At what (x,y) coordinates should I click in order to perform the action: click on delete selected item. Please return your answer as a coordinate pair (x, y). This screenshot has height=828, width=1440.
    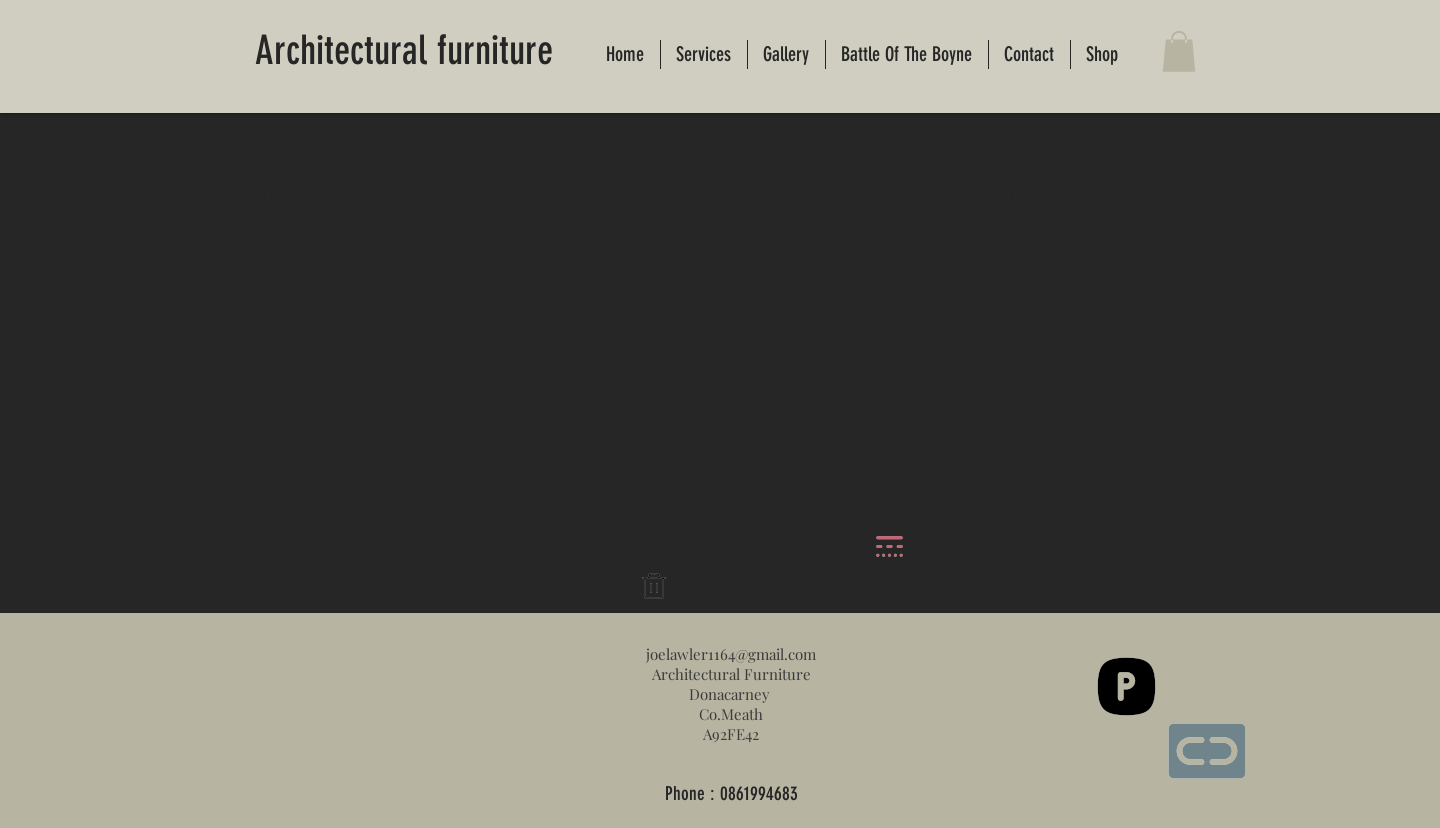
    Looking at the image, I should click on (654, 587).